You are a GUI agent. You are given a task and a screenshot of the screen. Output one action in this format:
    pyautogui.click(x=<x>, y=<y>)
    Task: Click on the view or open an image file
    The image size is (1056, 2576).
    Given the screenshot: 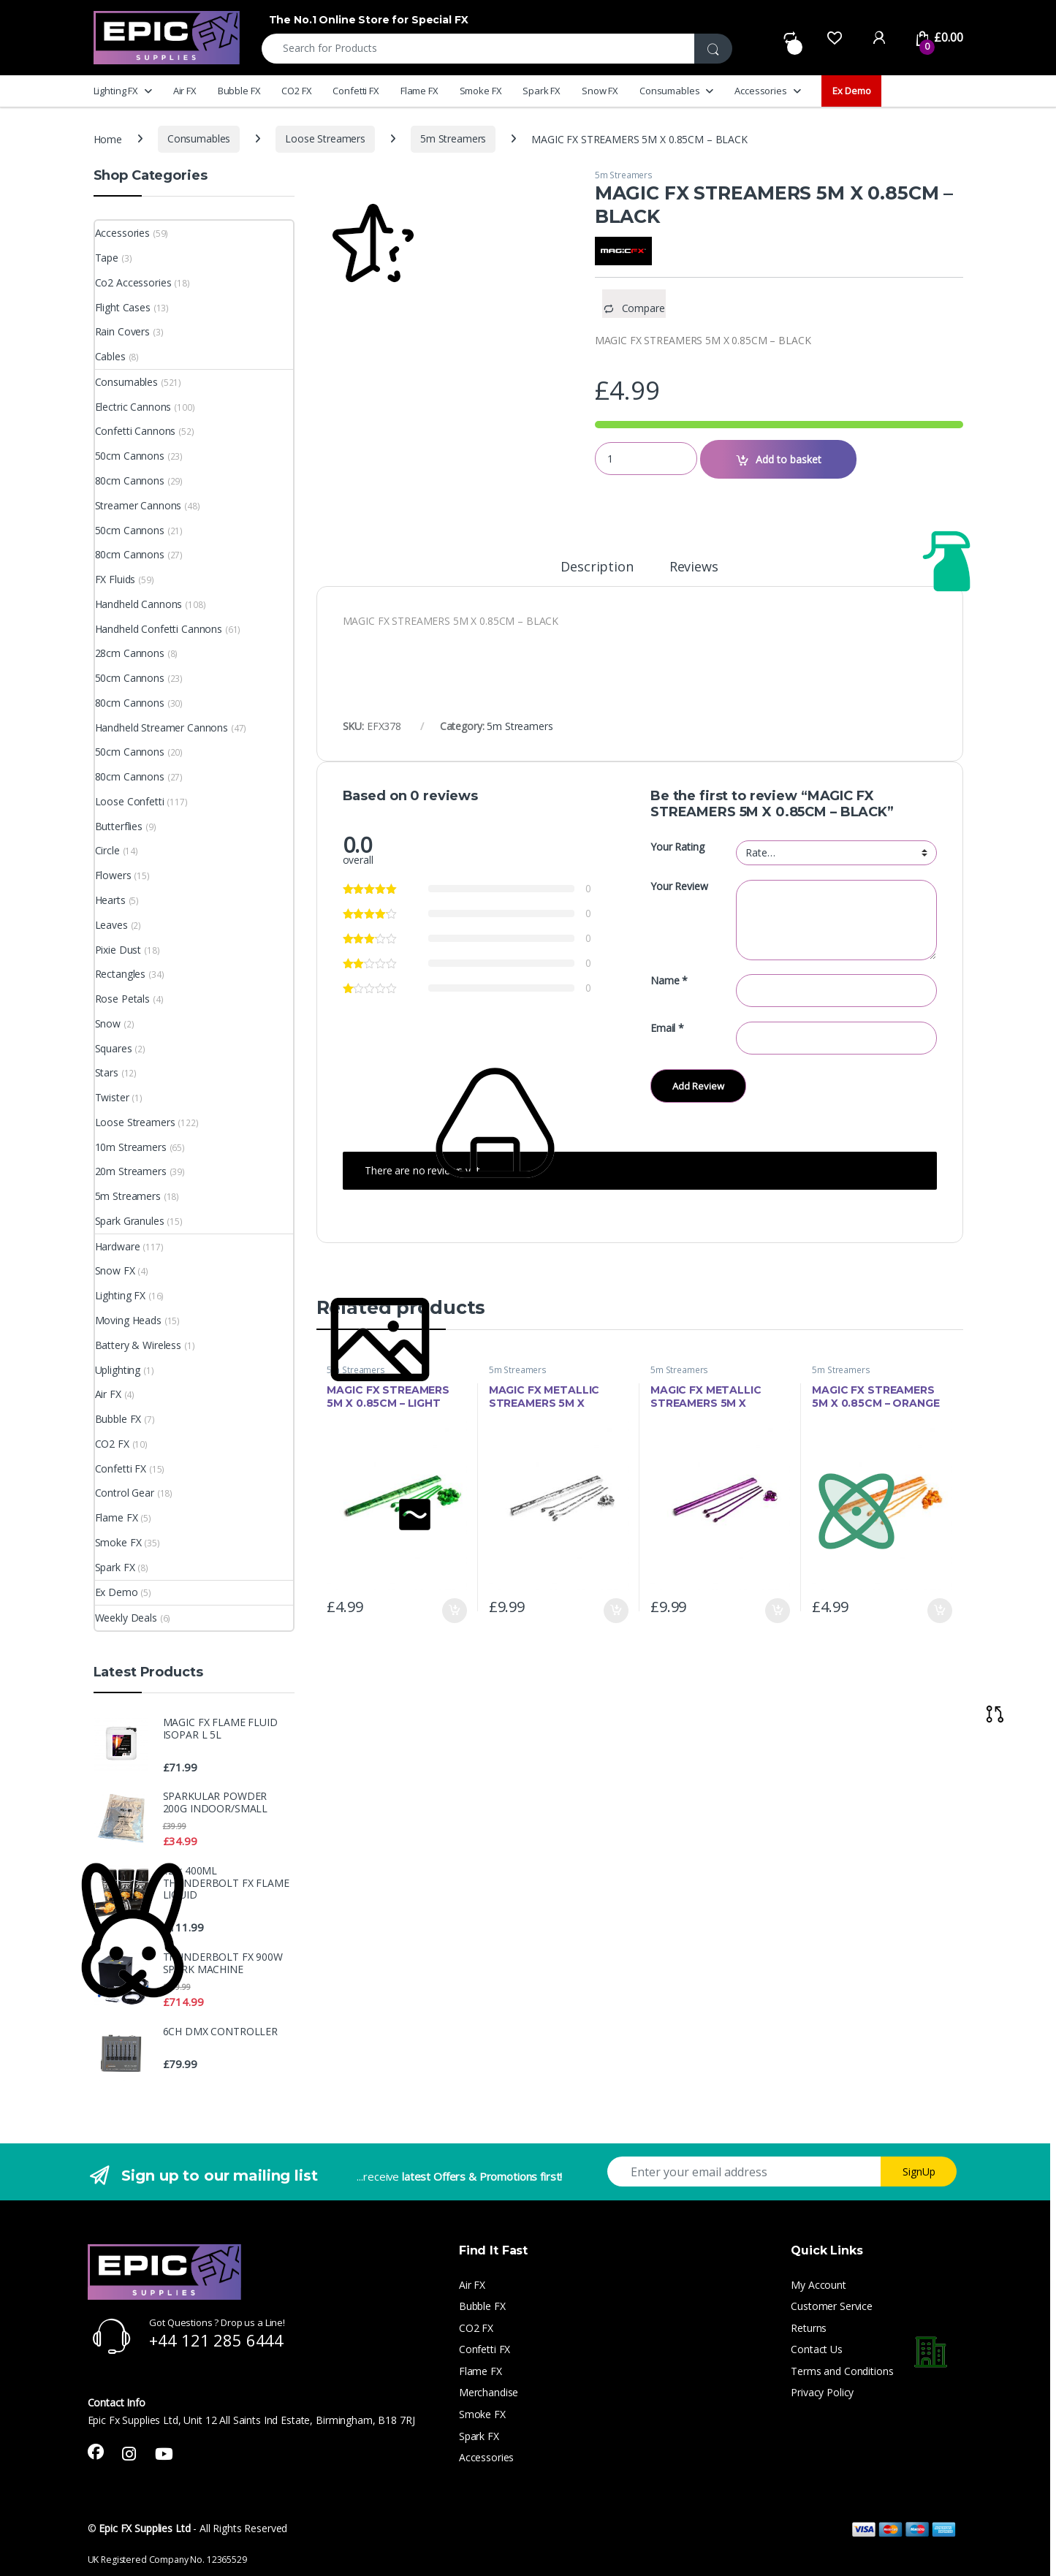 What is the action you would take?
    pyautogui.click(x=380, y=1340)
    